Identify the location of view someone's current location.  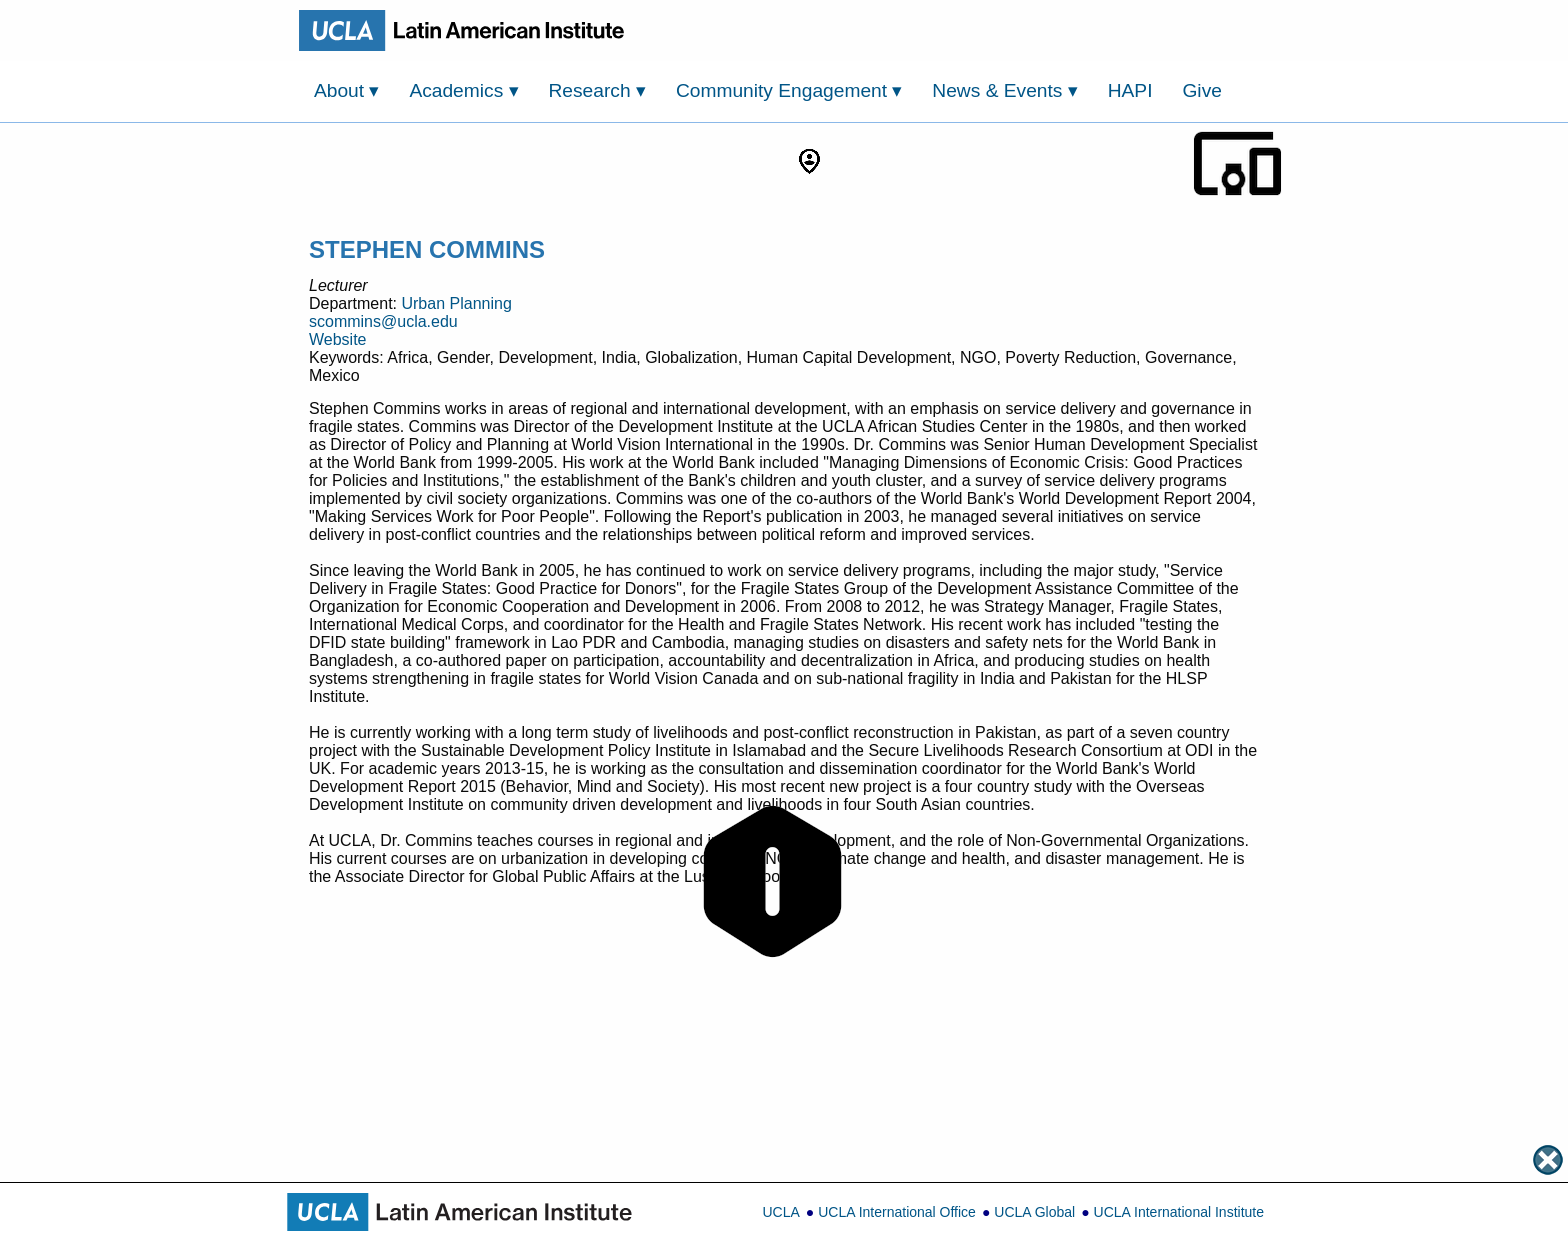
(809, 161).